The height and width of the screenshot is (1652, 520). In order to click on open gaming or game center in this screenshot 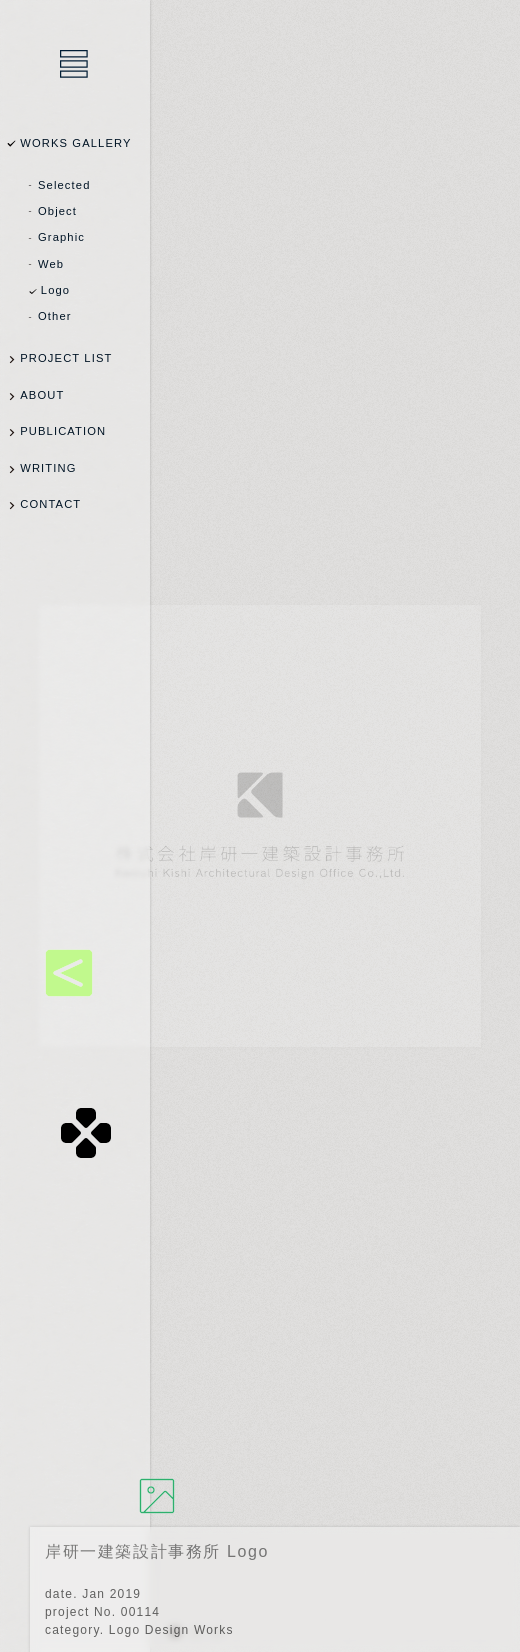, I will do `click(86, 1133)`.